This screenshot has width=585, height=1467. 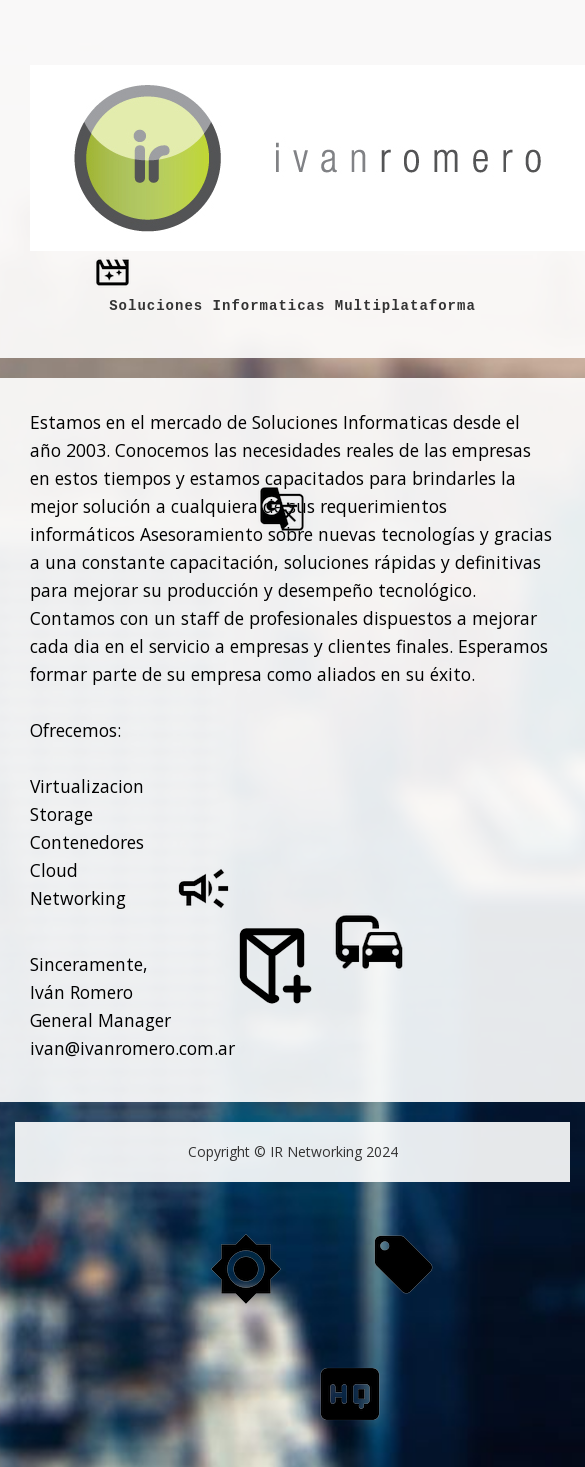 What do you see at coordinates (203, 888) in the screenshot?
I see `start a new campaign or announcement` at bounding box center [203, 888].